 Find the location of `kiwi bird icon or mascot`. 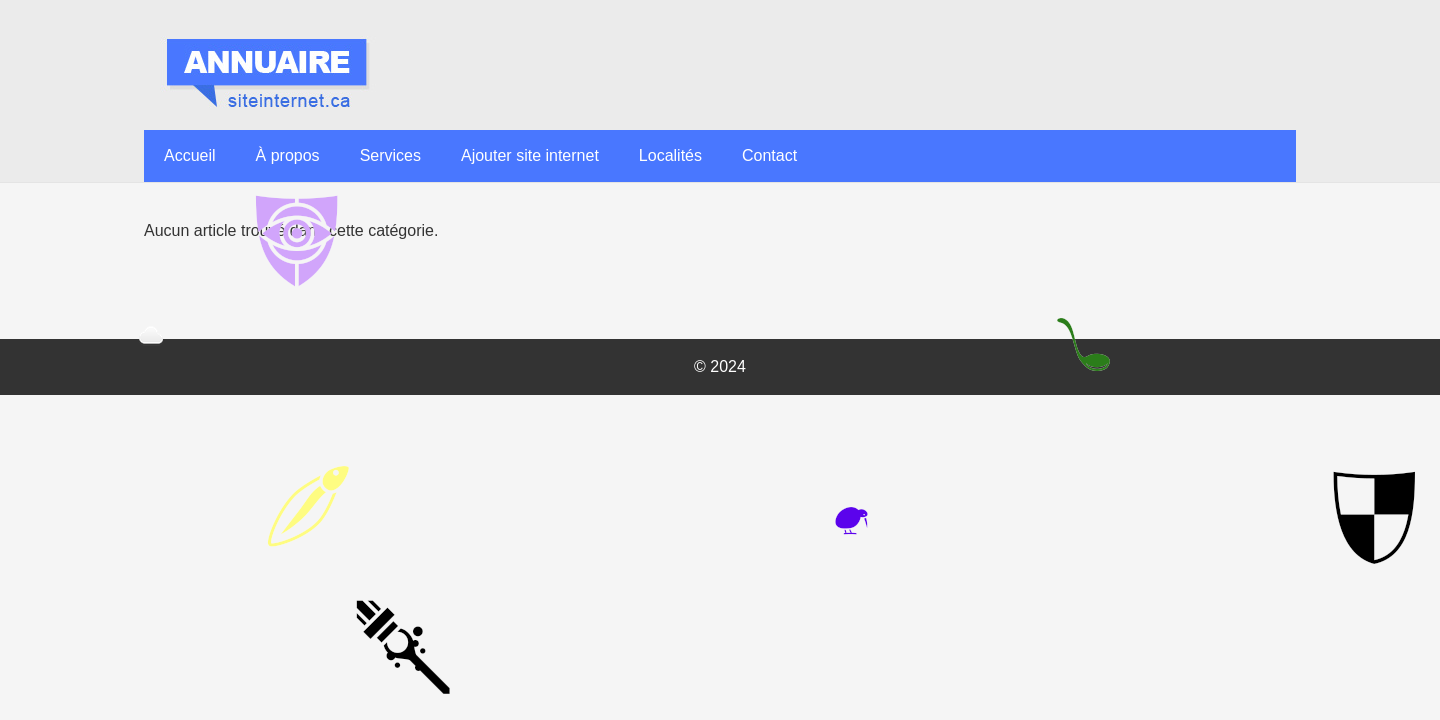

kiwi bird icon or mascot is located at coordinates (851, 519).